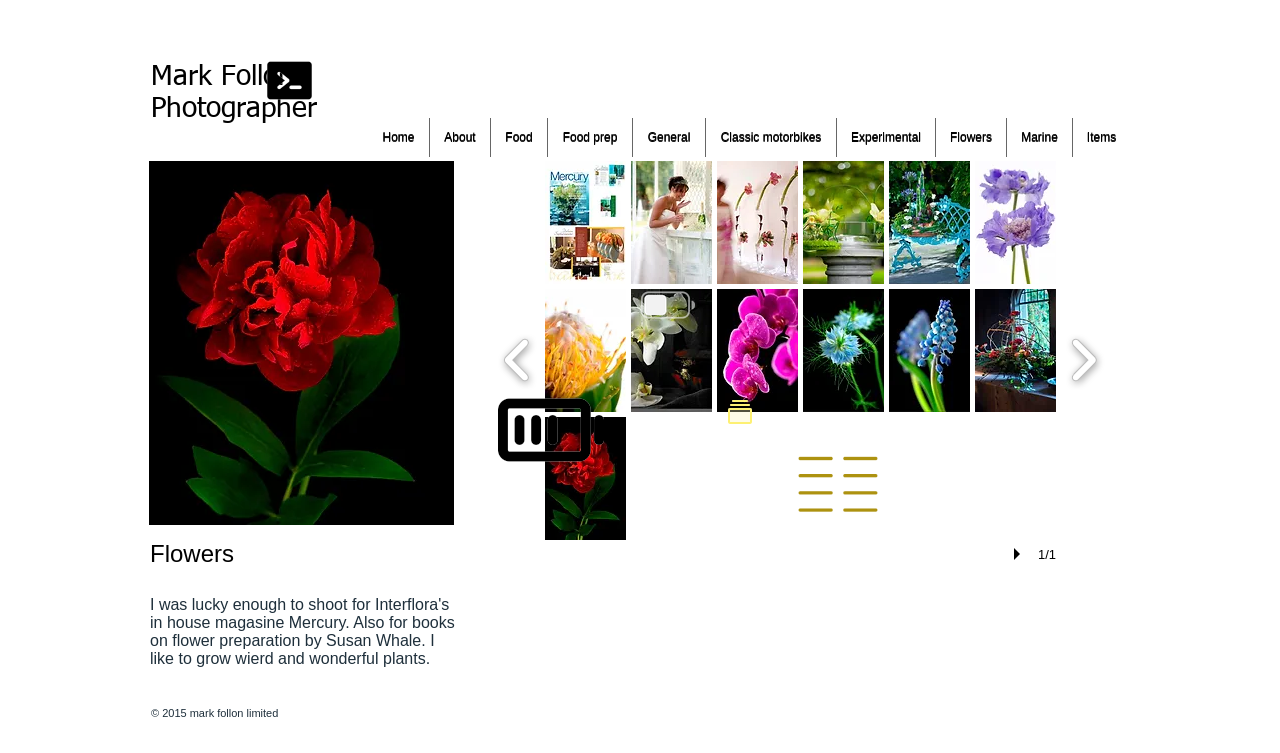 This screenshot has width=1280, height=753. What do you see at coordinates (838, 486) in the screenshot?
I see `switch to multi-column text layout` at bounding box center [838, 486].